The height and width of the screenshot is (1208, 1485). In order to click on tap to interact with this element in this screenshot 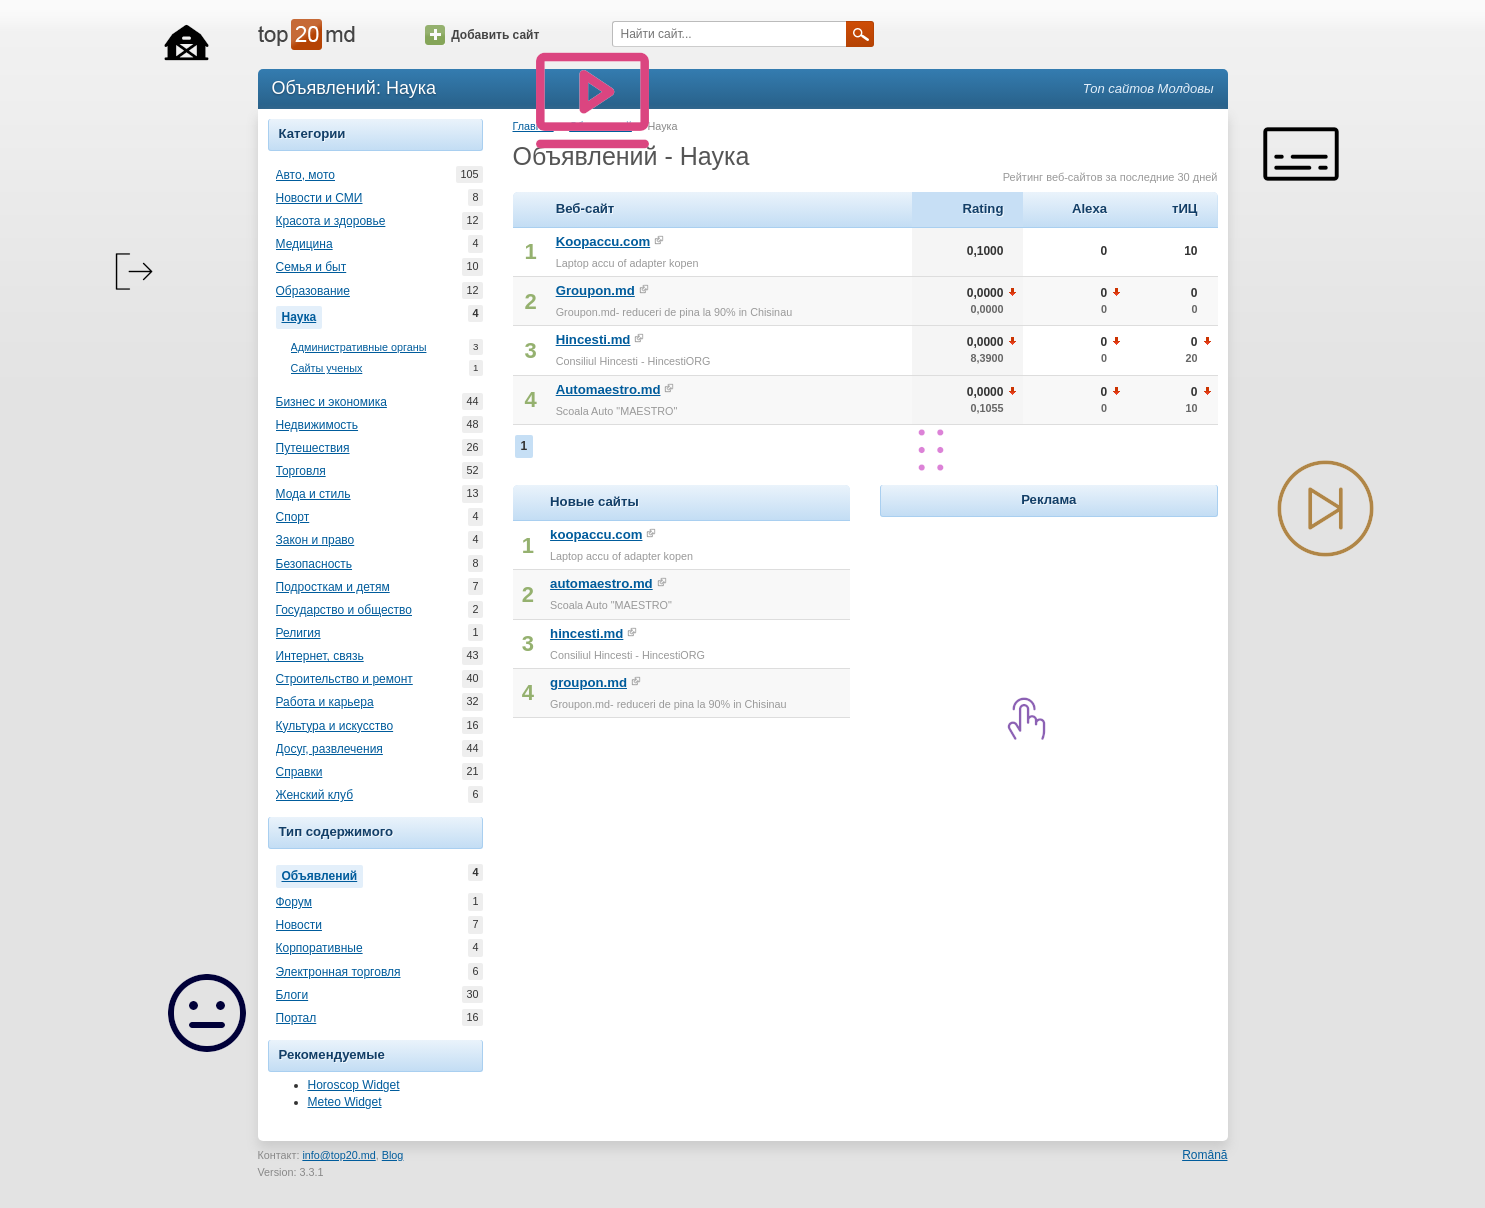, I will do `click(1026, 719)`.